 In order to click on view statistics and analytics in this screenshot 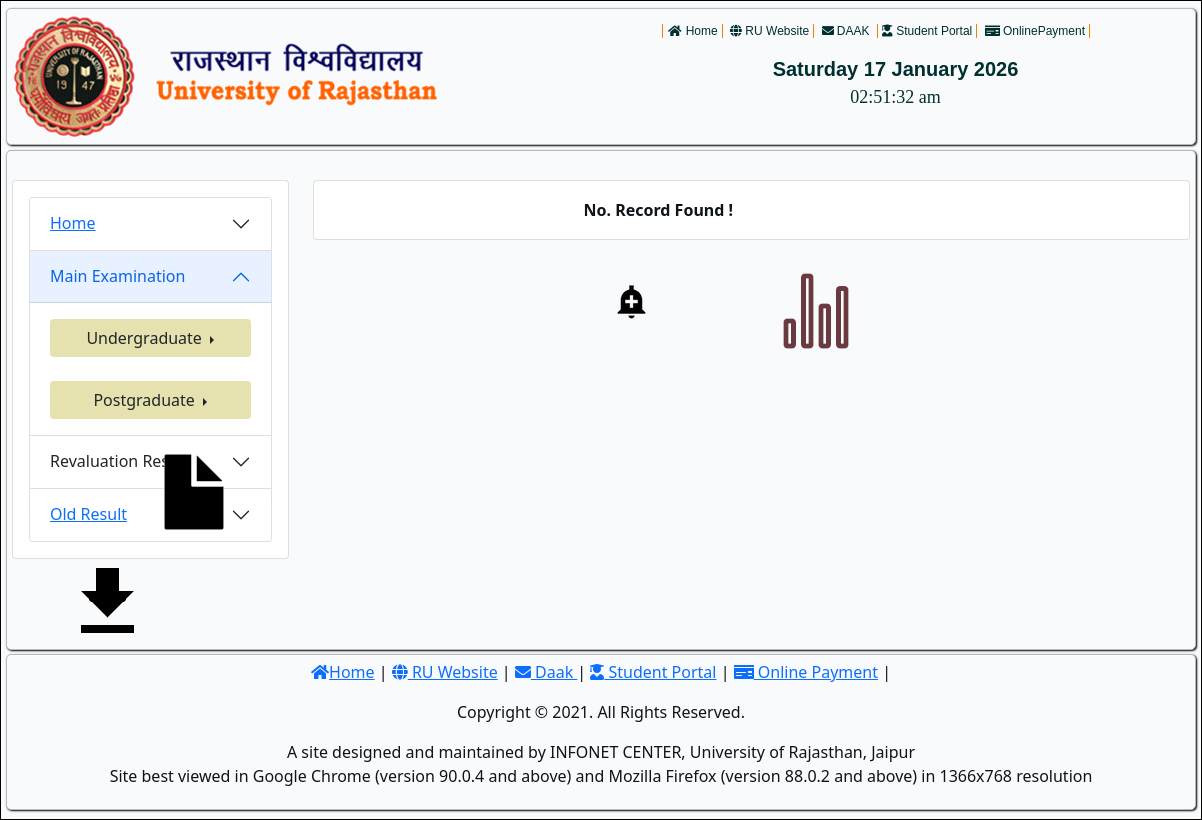, I will do `click(816, 311)`.